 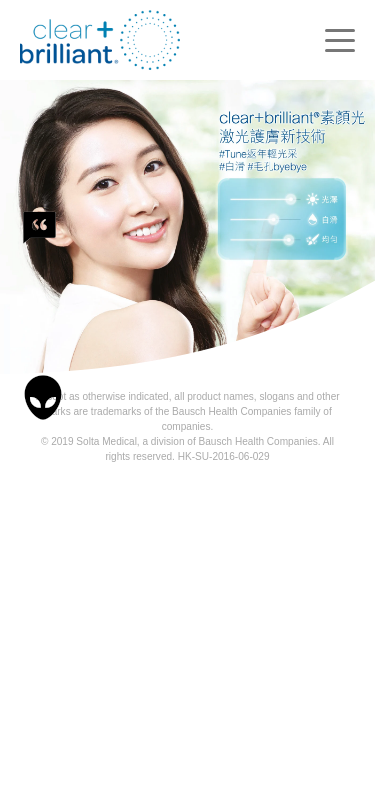 I want to click on extraterrestrial or sci-fi themed content, so click(x=43, y=397).